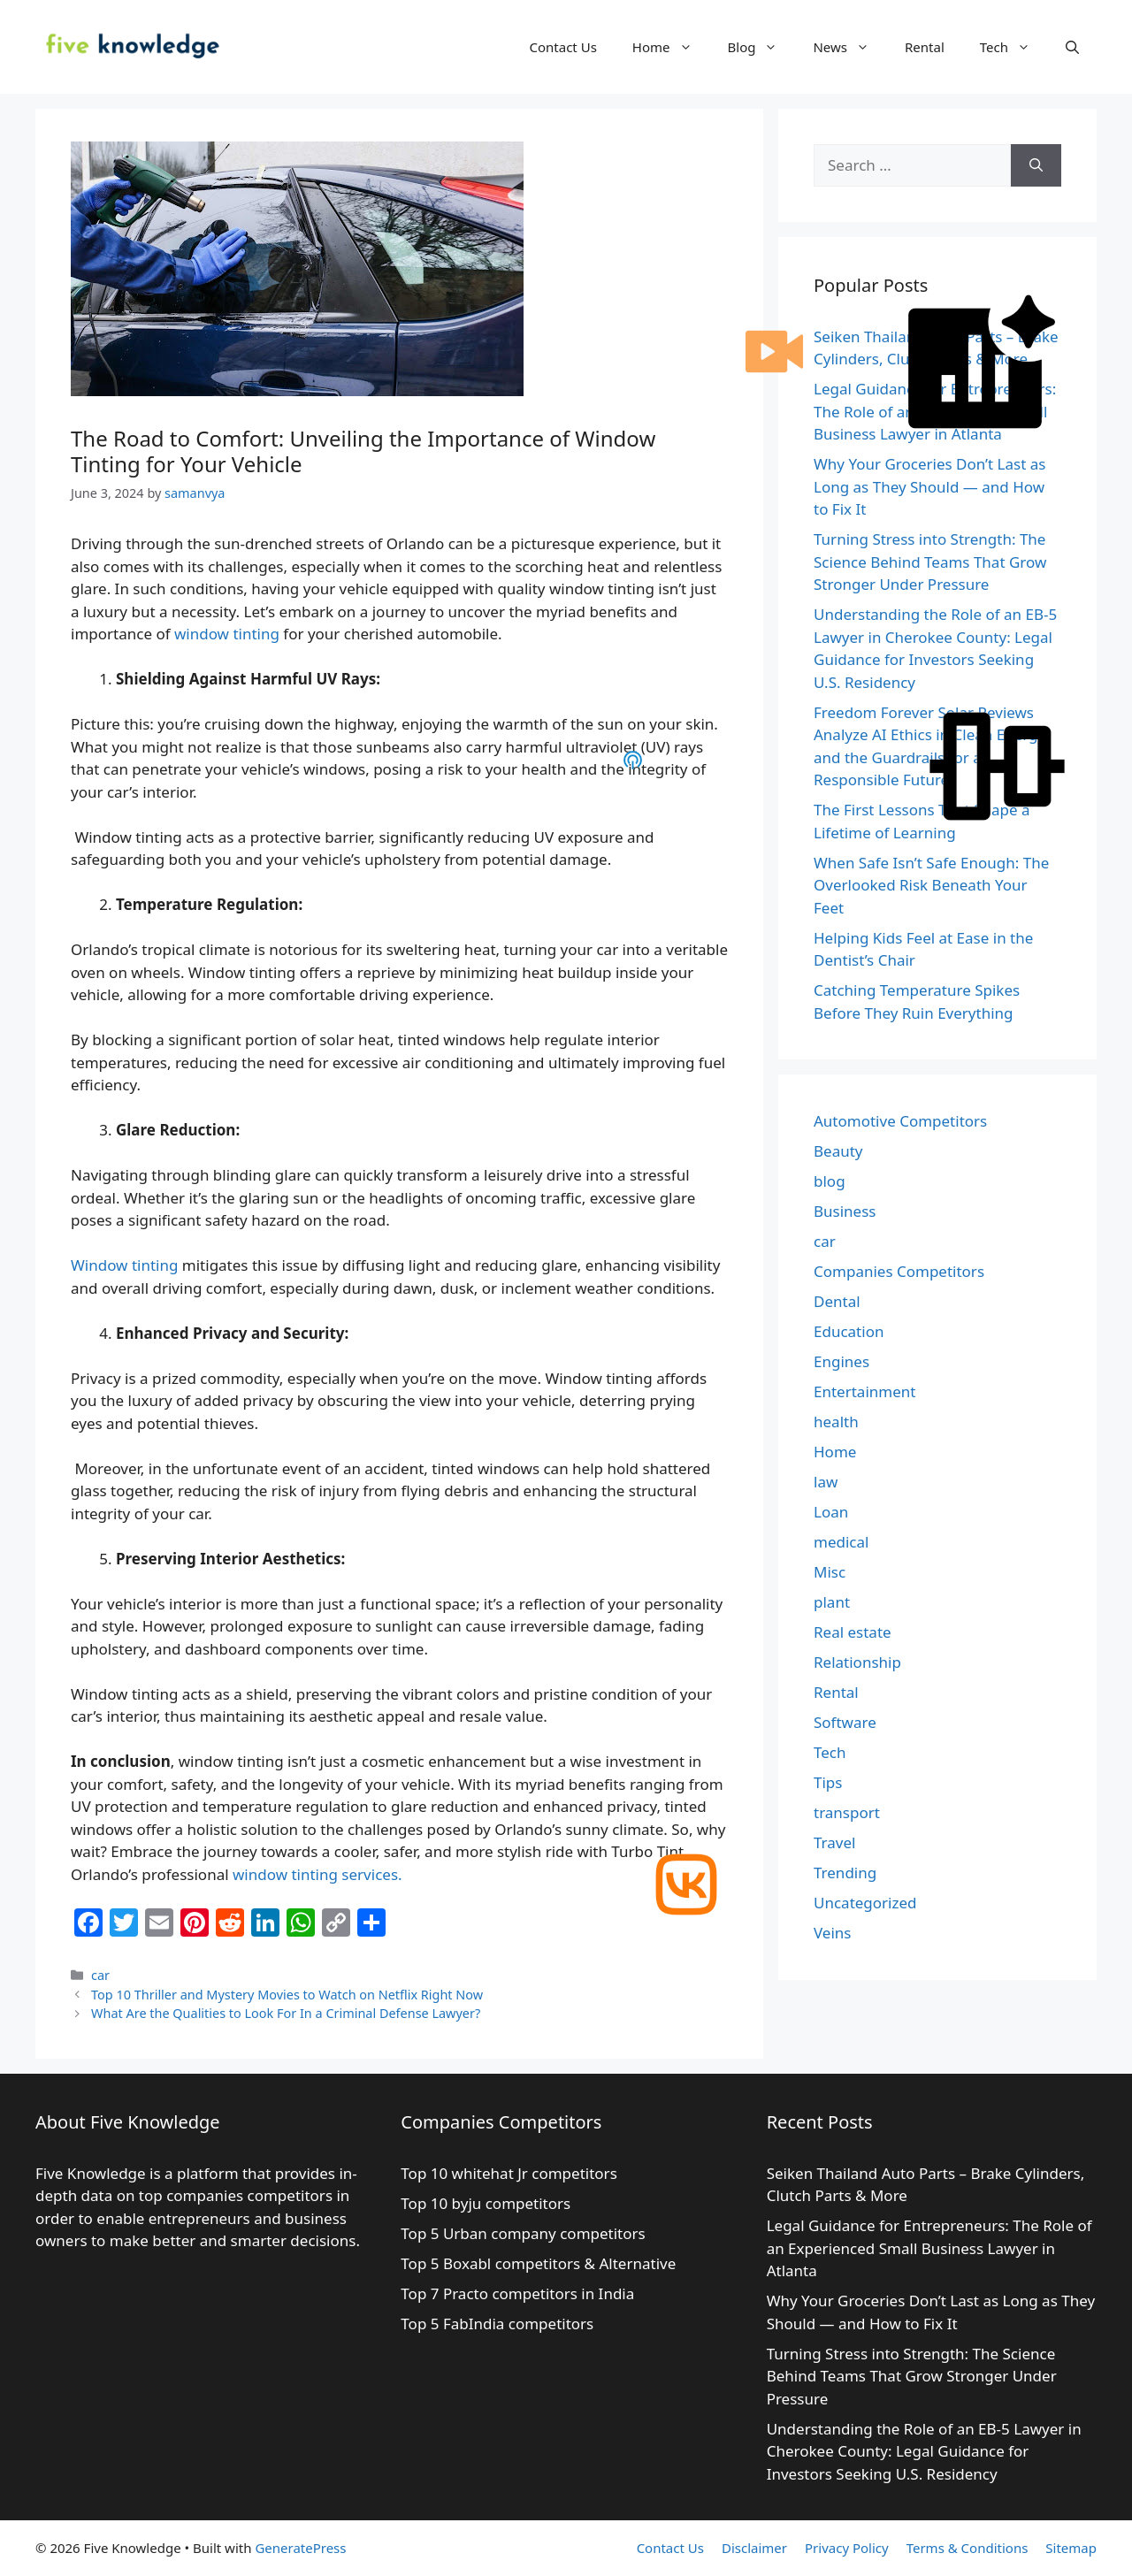  Describe the element at coordinates (774, 351) in the screenshot. I see `start a live video broadcast` at that location.